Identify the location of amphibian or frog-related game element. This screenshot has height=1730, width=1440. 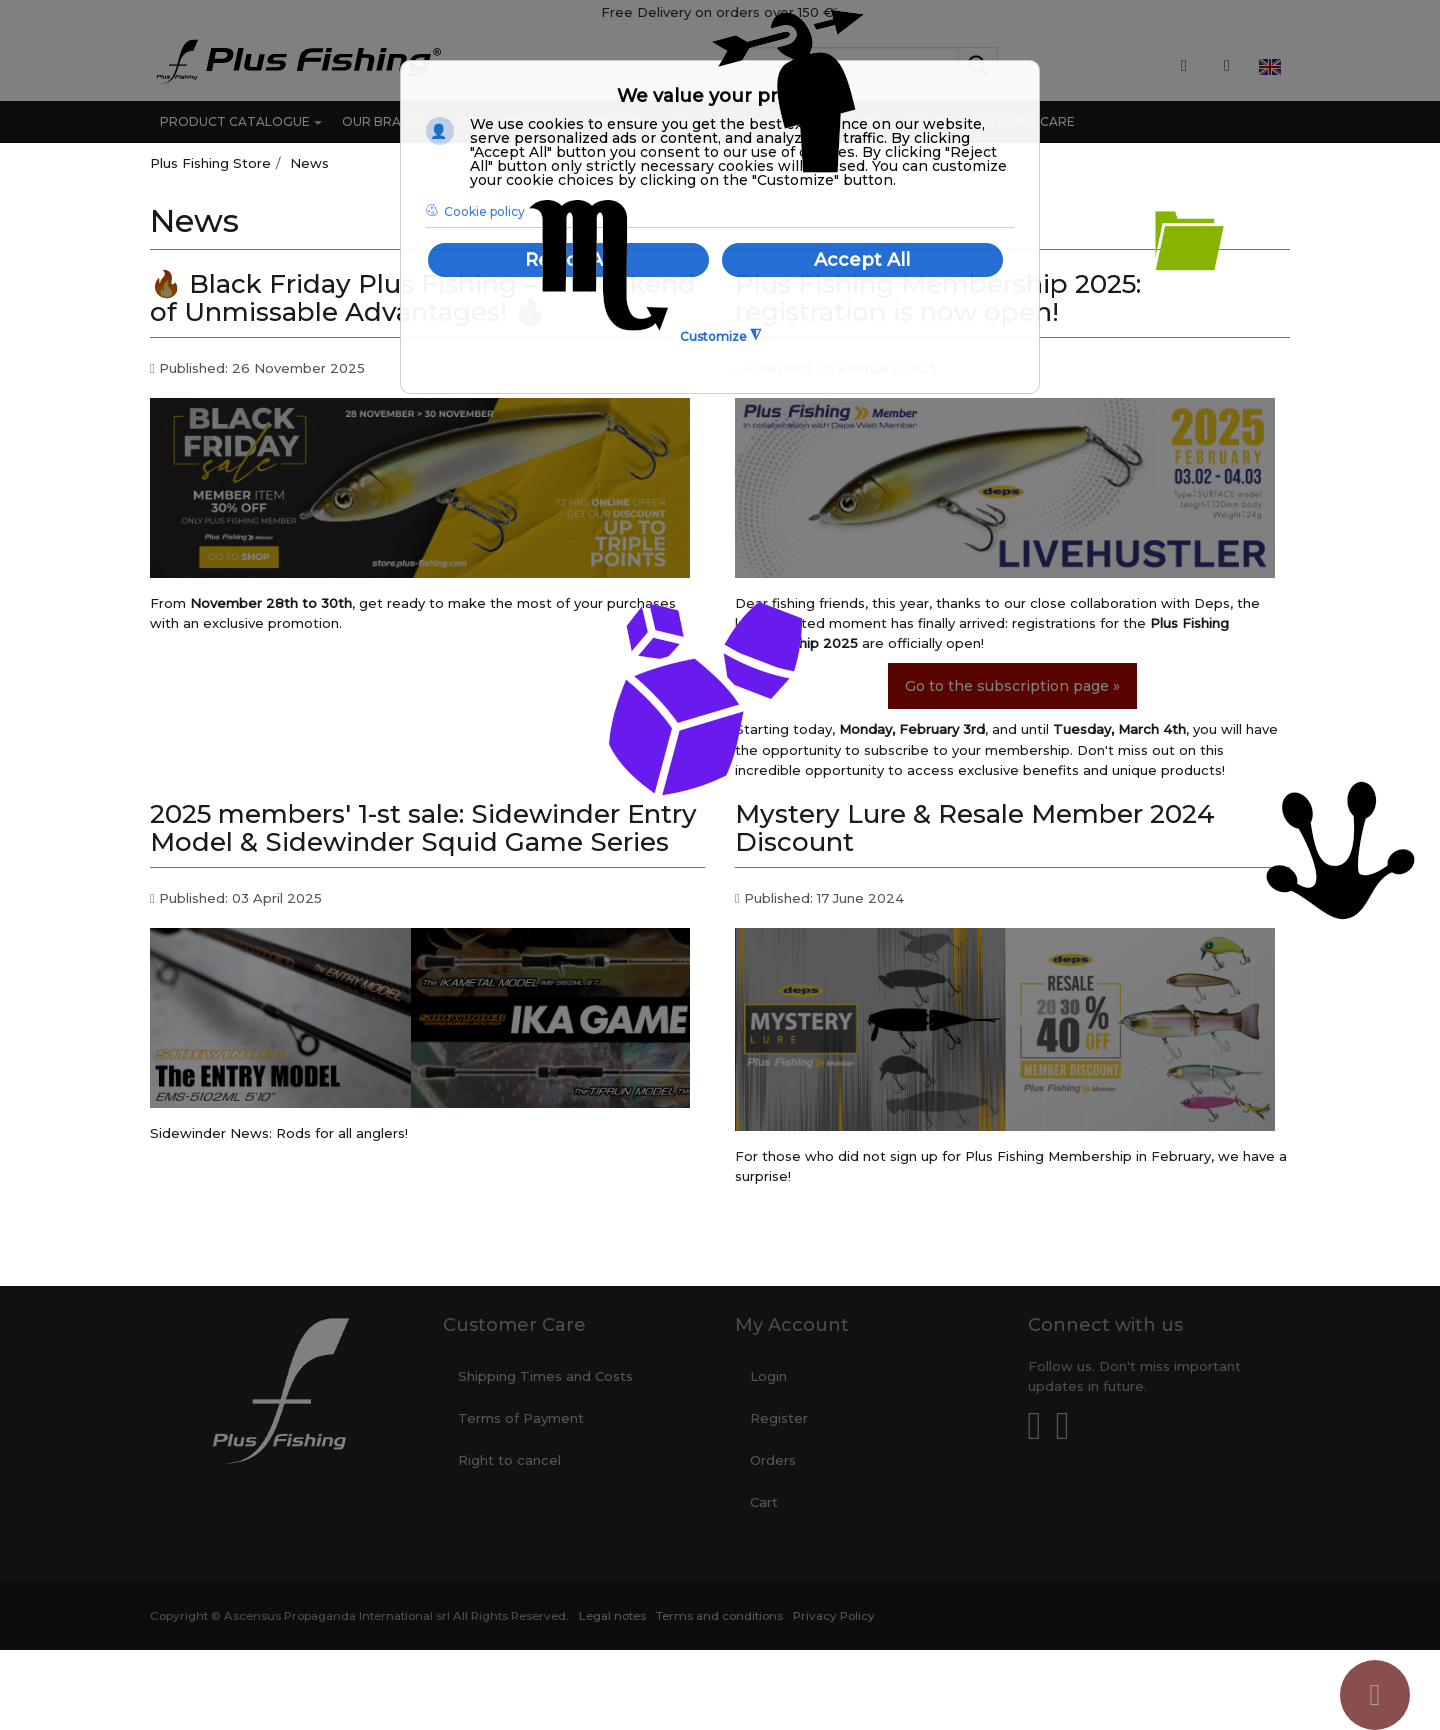
(1340, 850).